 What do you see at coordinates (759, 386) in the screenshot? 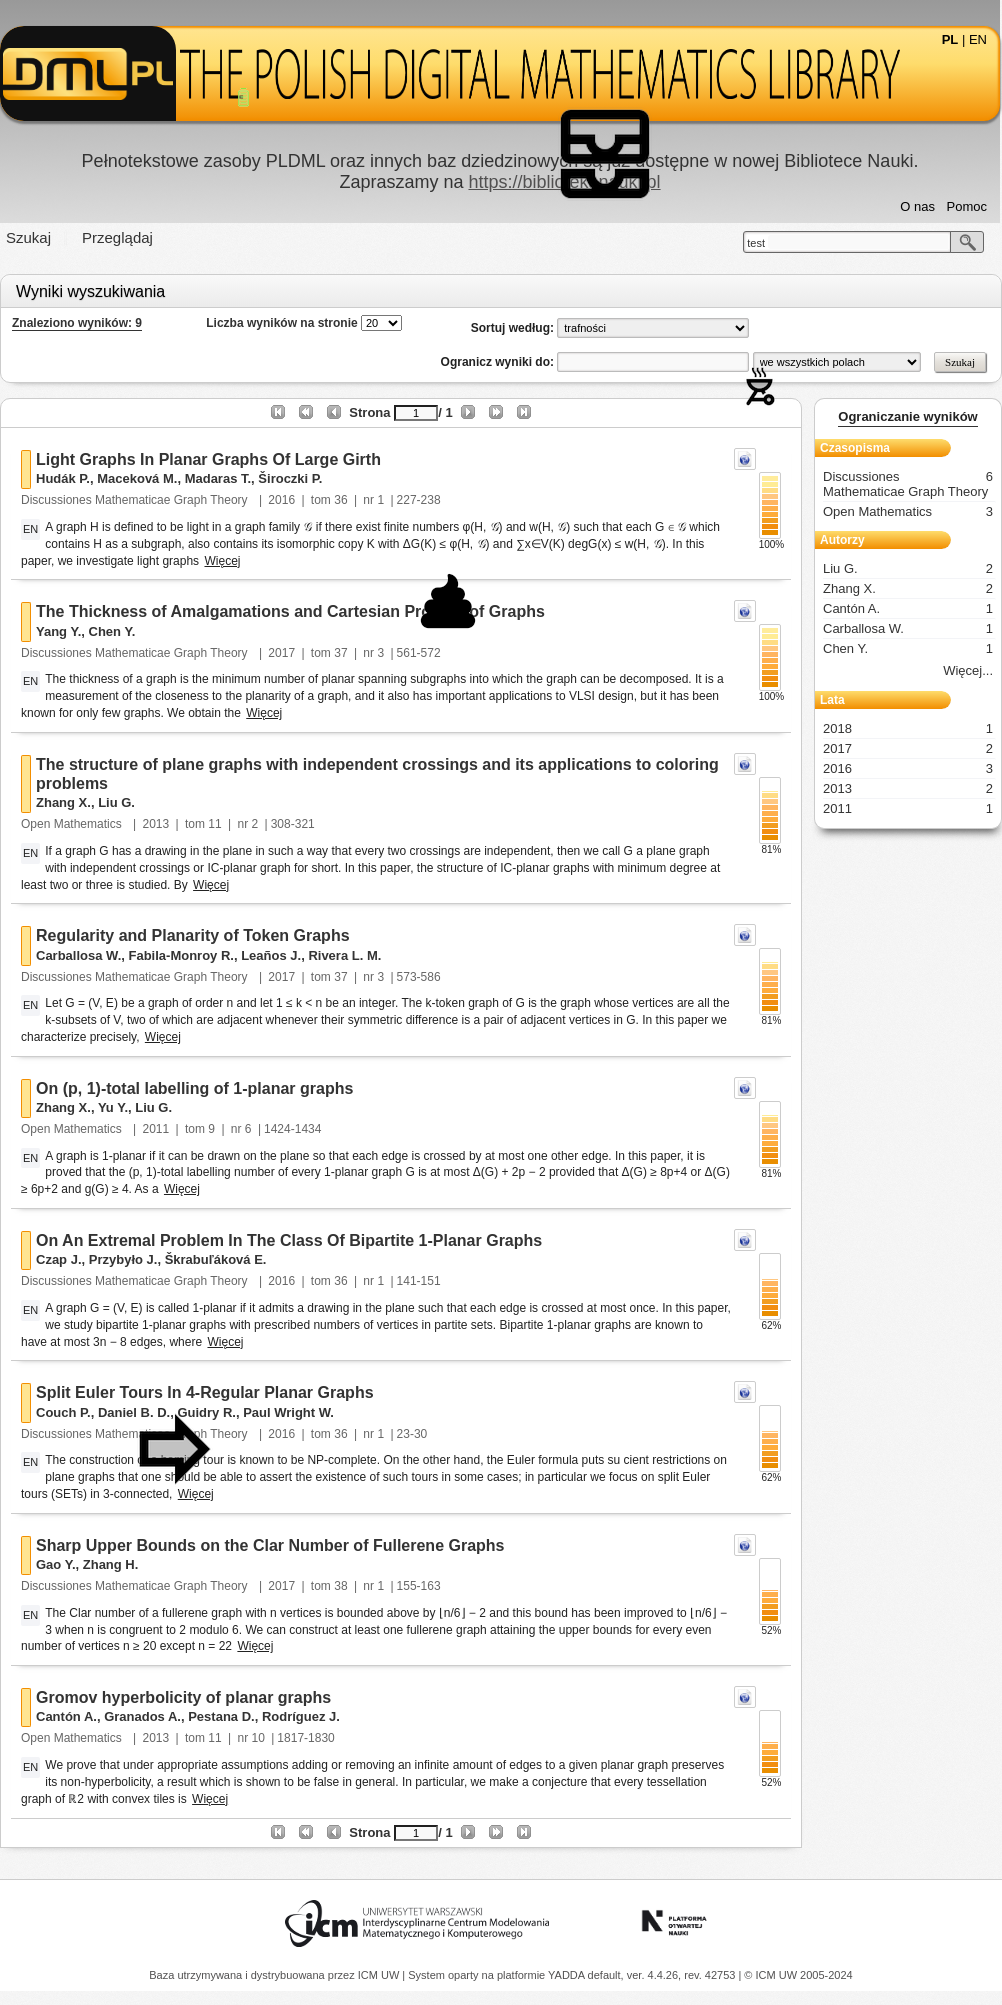
I see `access outdoor cooking or grilling recipes` at bounding box center [759, 386].